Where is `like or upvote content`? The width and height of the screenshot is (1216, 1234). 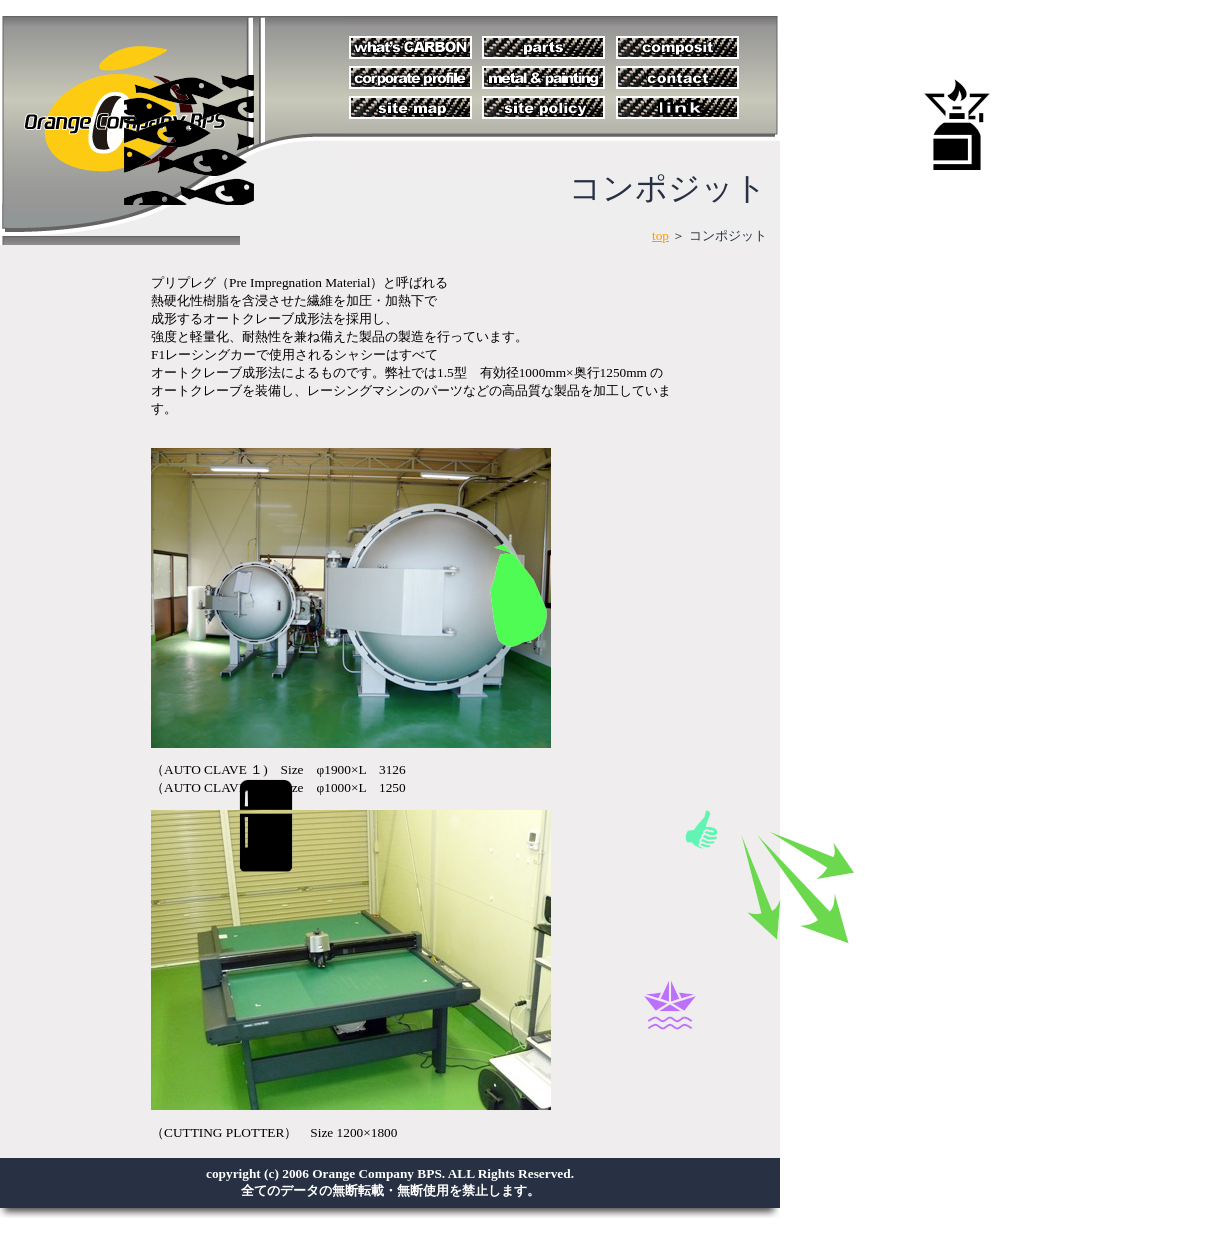 like or upvote content is located at coordinates (702, 829).